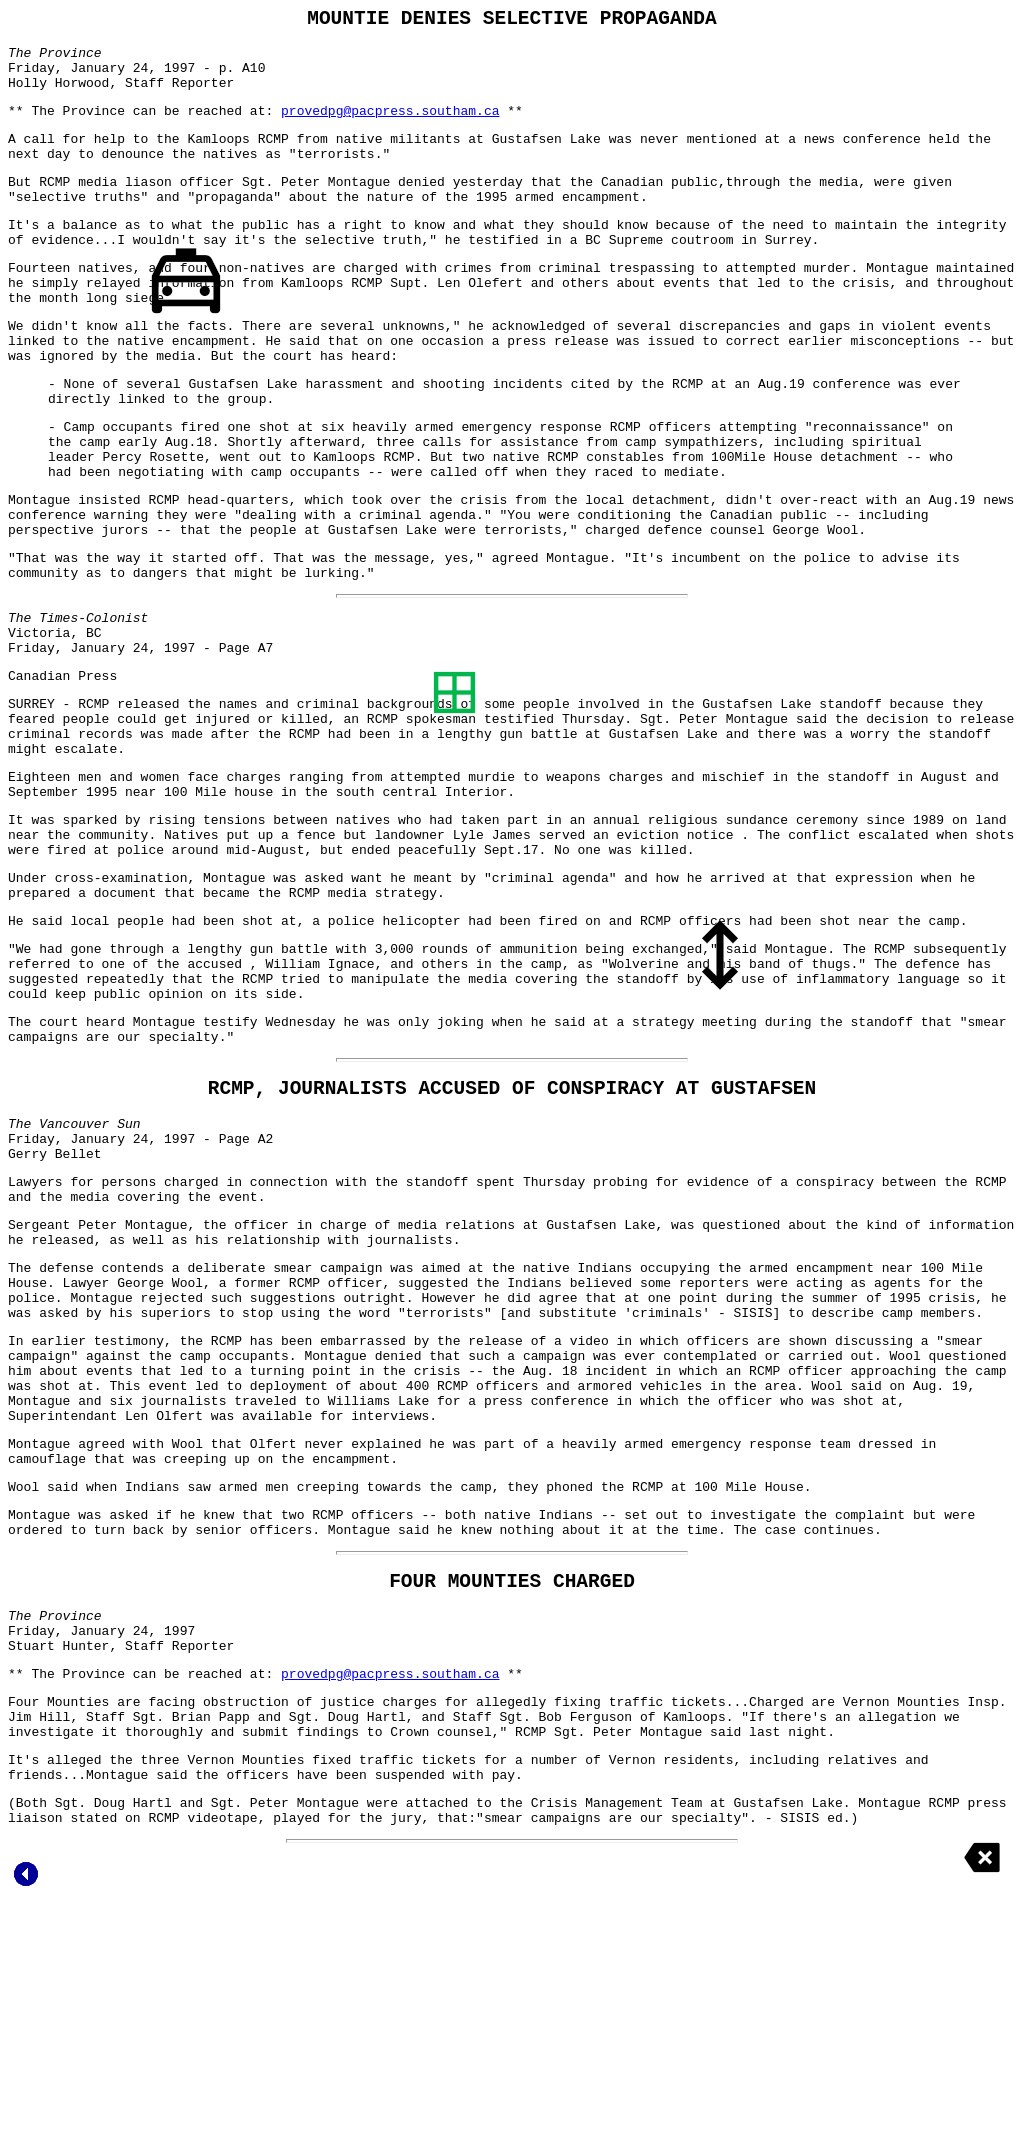  Describe the element at coordinates (983, 1857) in the screenshot. I see `delete previous character or backspace` at that location.